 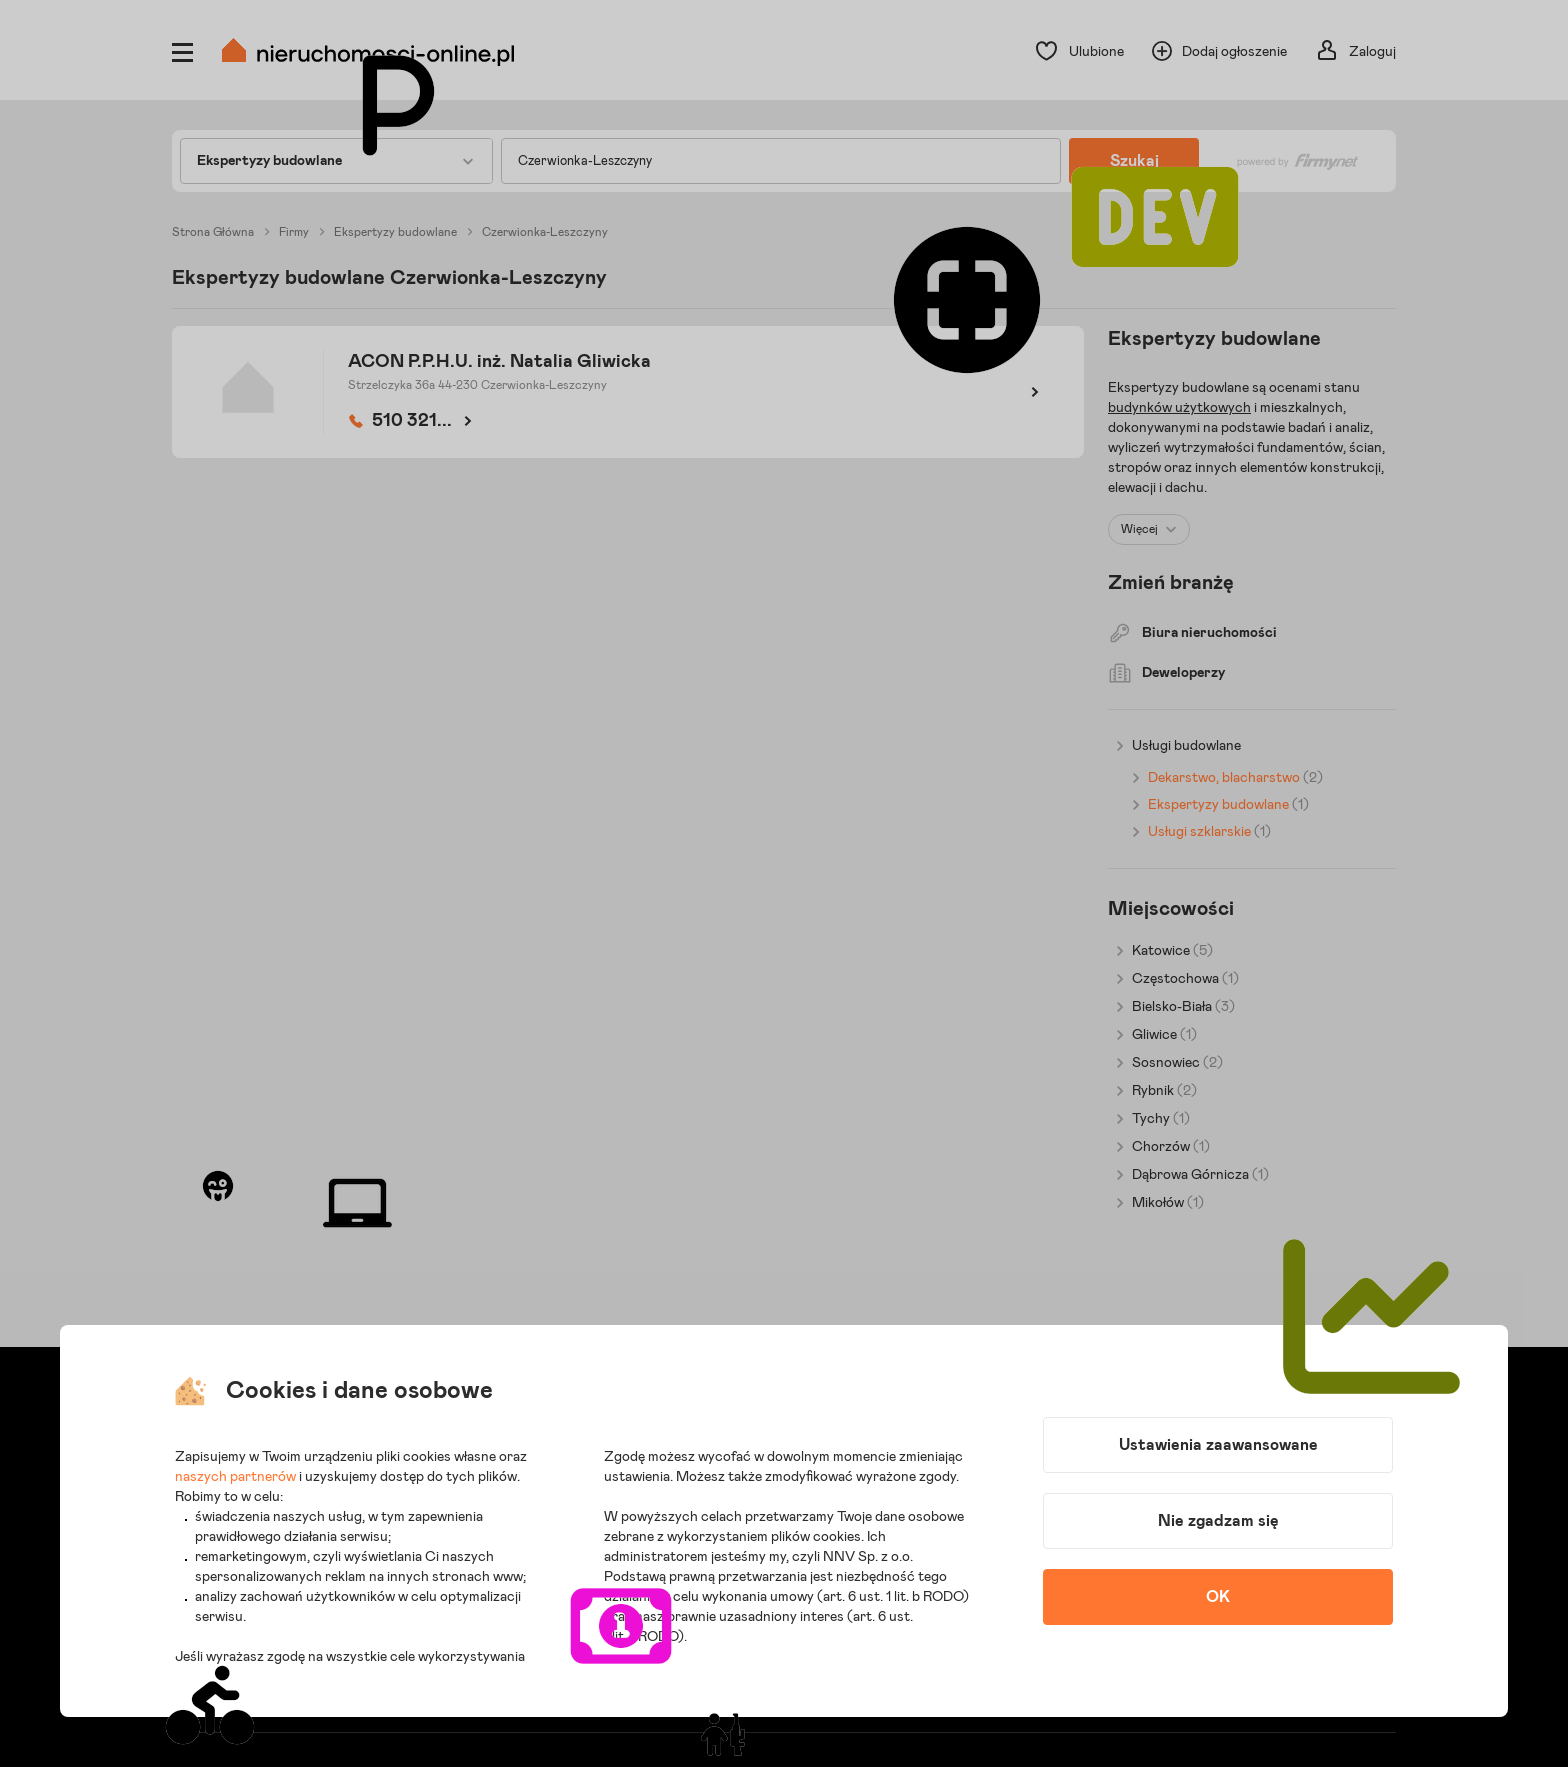 What do you see at coordinates (1371, 1316) in the screenshot?
I see `view analytics or statistics` at bounding box center [1371, 1316].